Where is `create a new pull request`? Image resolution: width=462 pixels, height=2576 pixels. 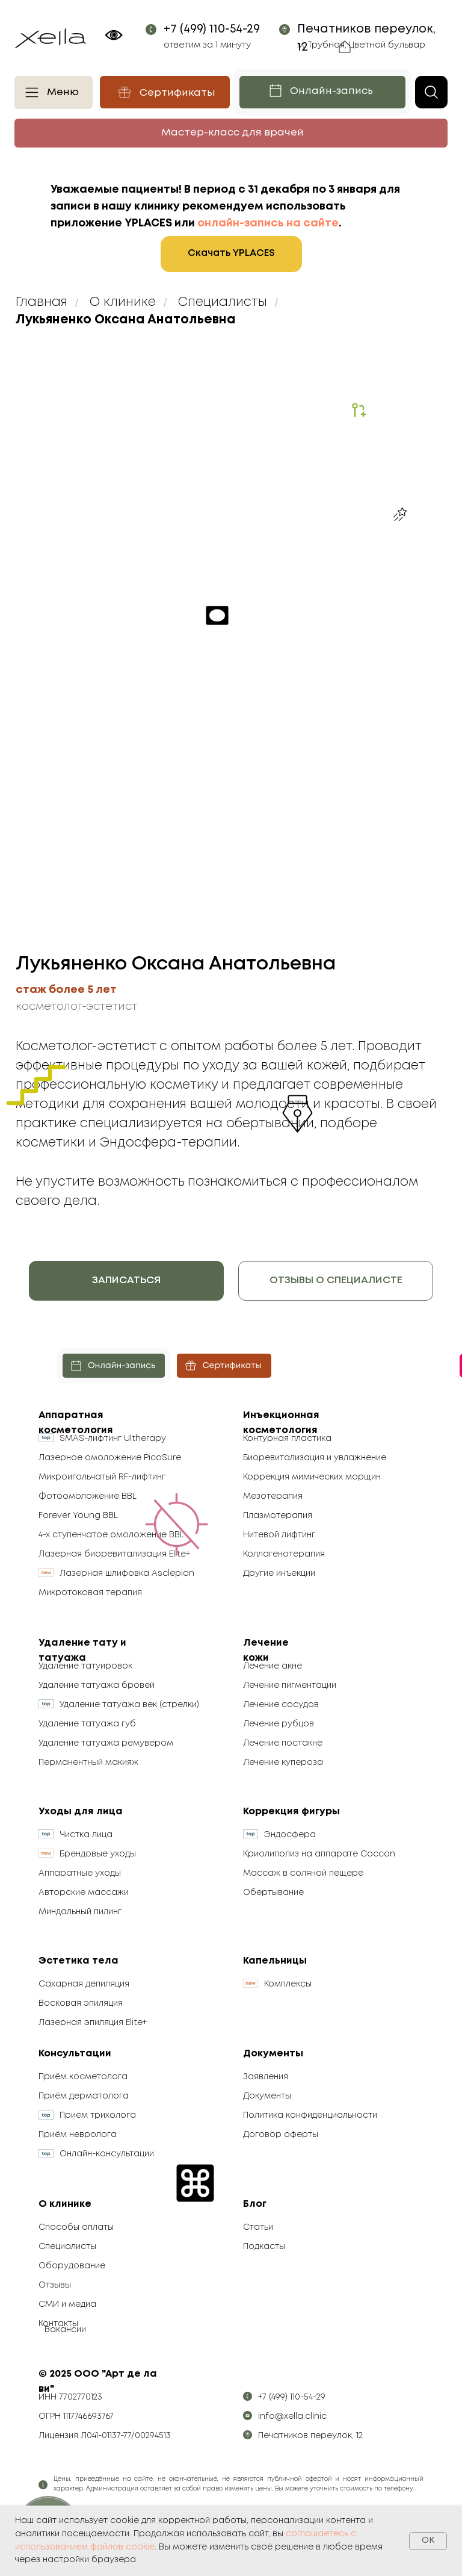
create a new pull request is located at coordinates (359, 410).